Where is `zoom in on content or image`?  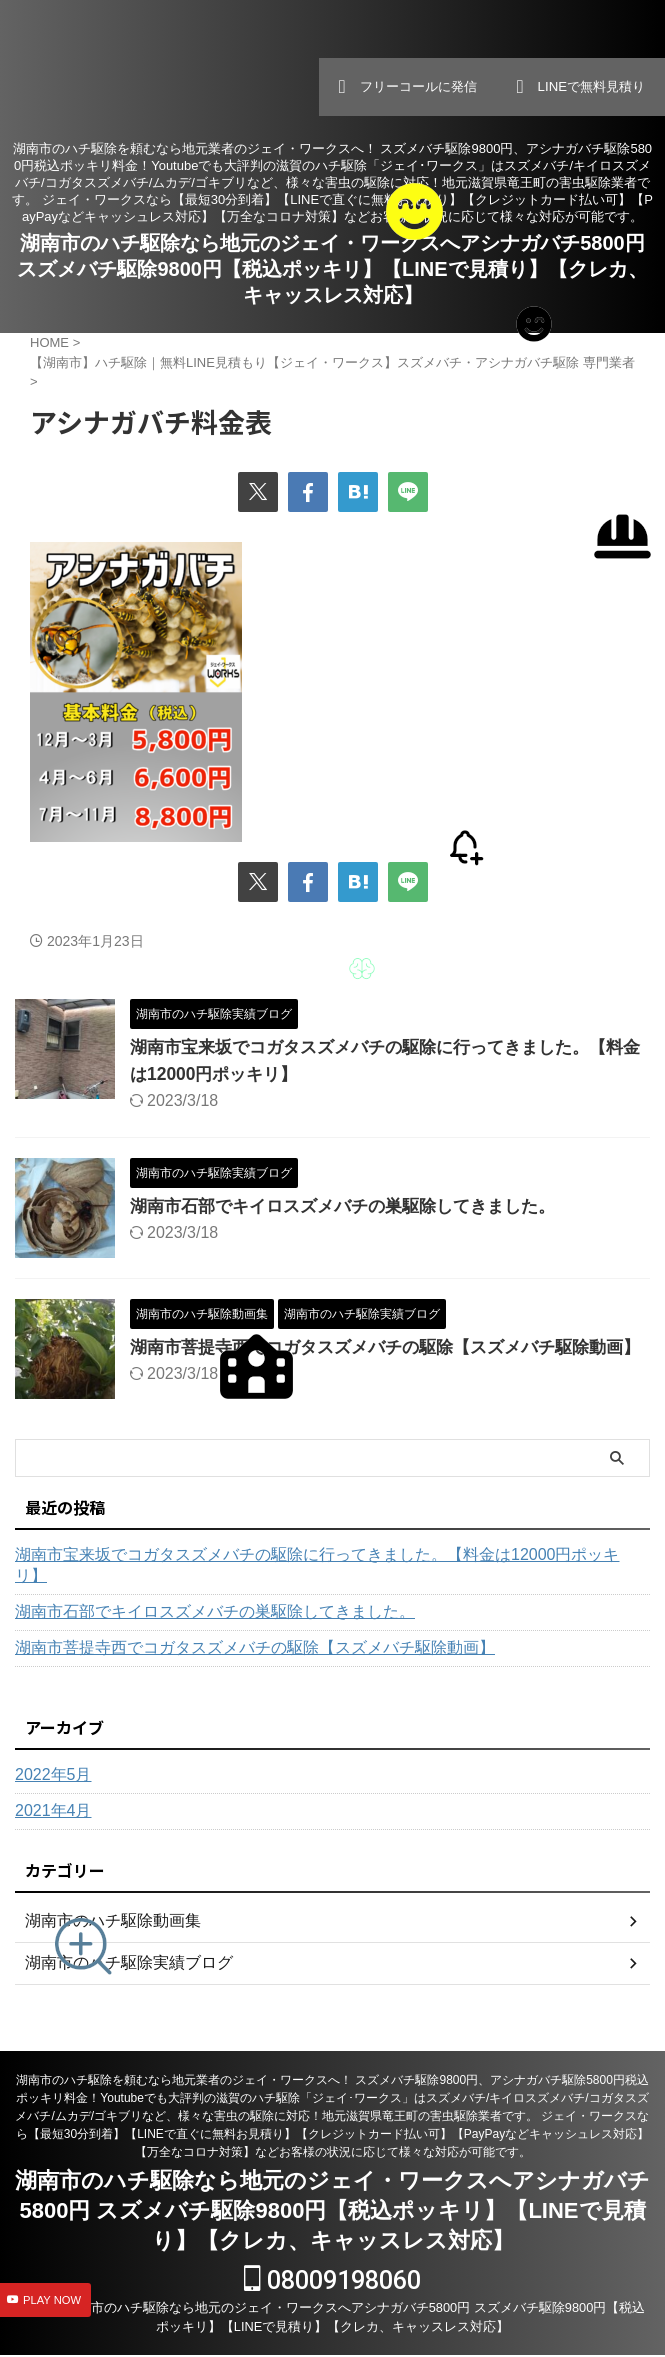 zoom in on content or image is located at coordinates (84, 1947).